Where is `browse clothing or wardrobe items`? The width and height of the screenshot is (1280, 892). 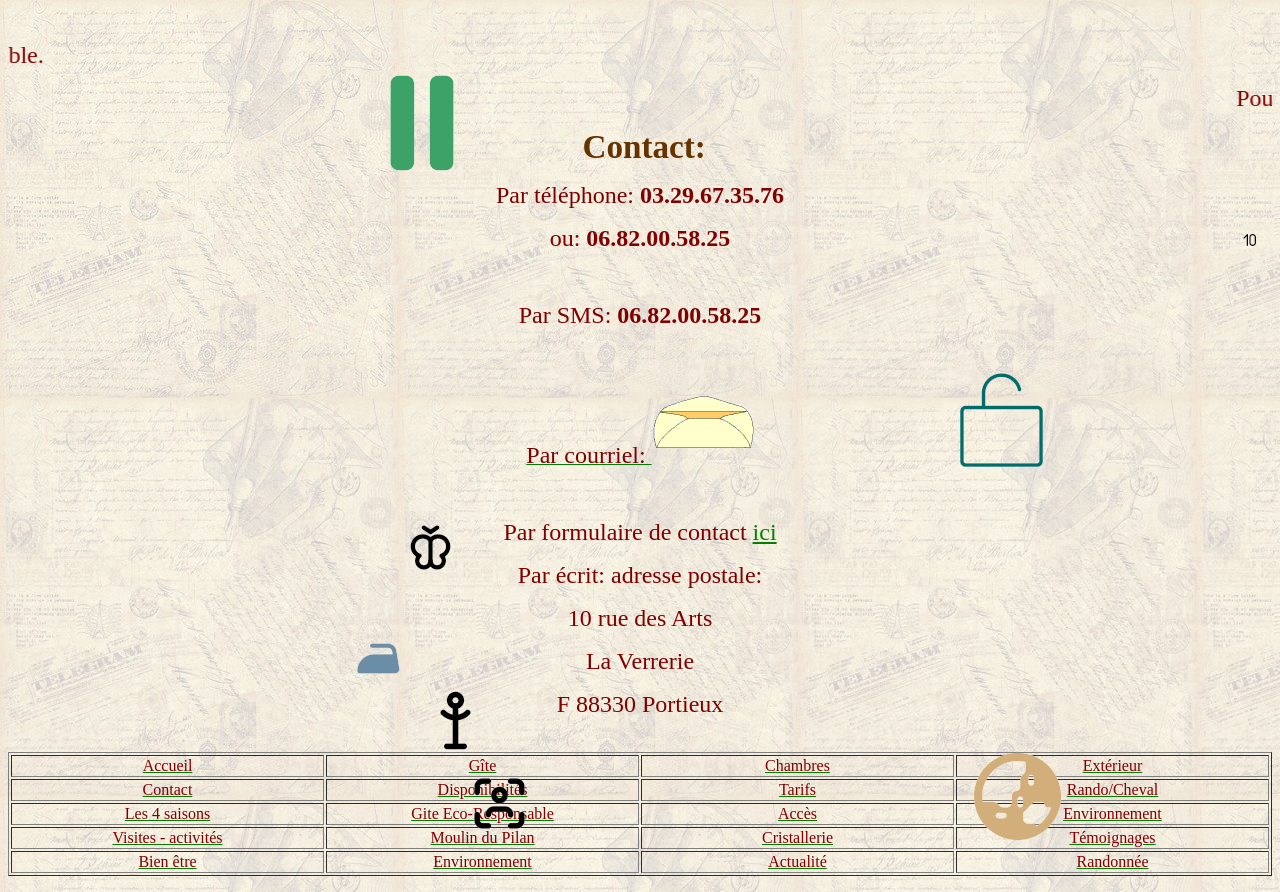
browse clothing or wardrobe items is located at coordinates (455, 720).